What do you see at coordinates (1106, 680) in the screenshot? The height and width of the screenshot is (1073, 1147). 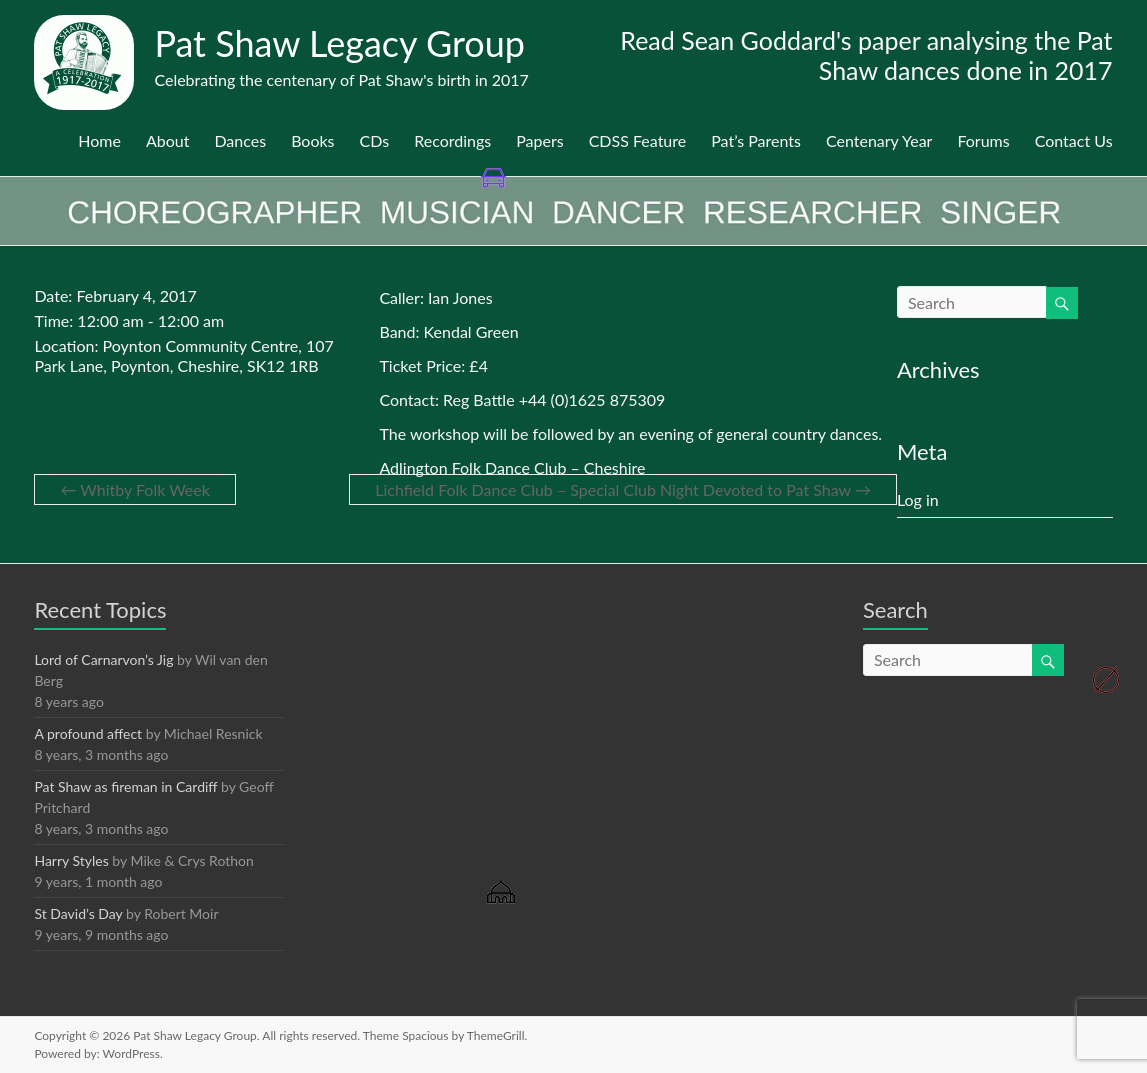 I see `indicates an empty or null state` at bounding box center [1106, 680].